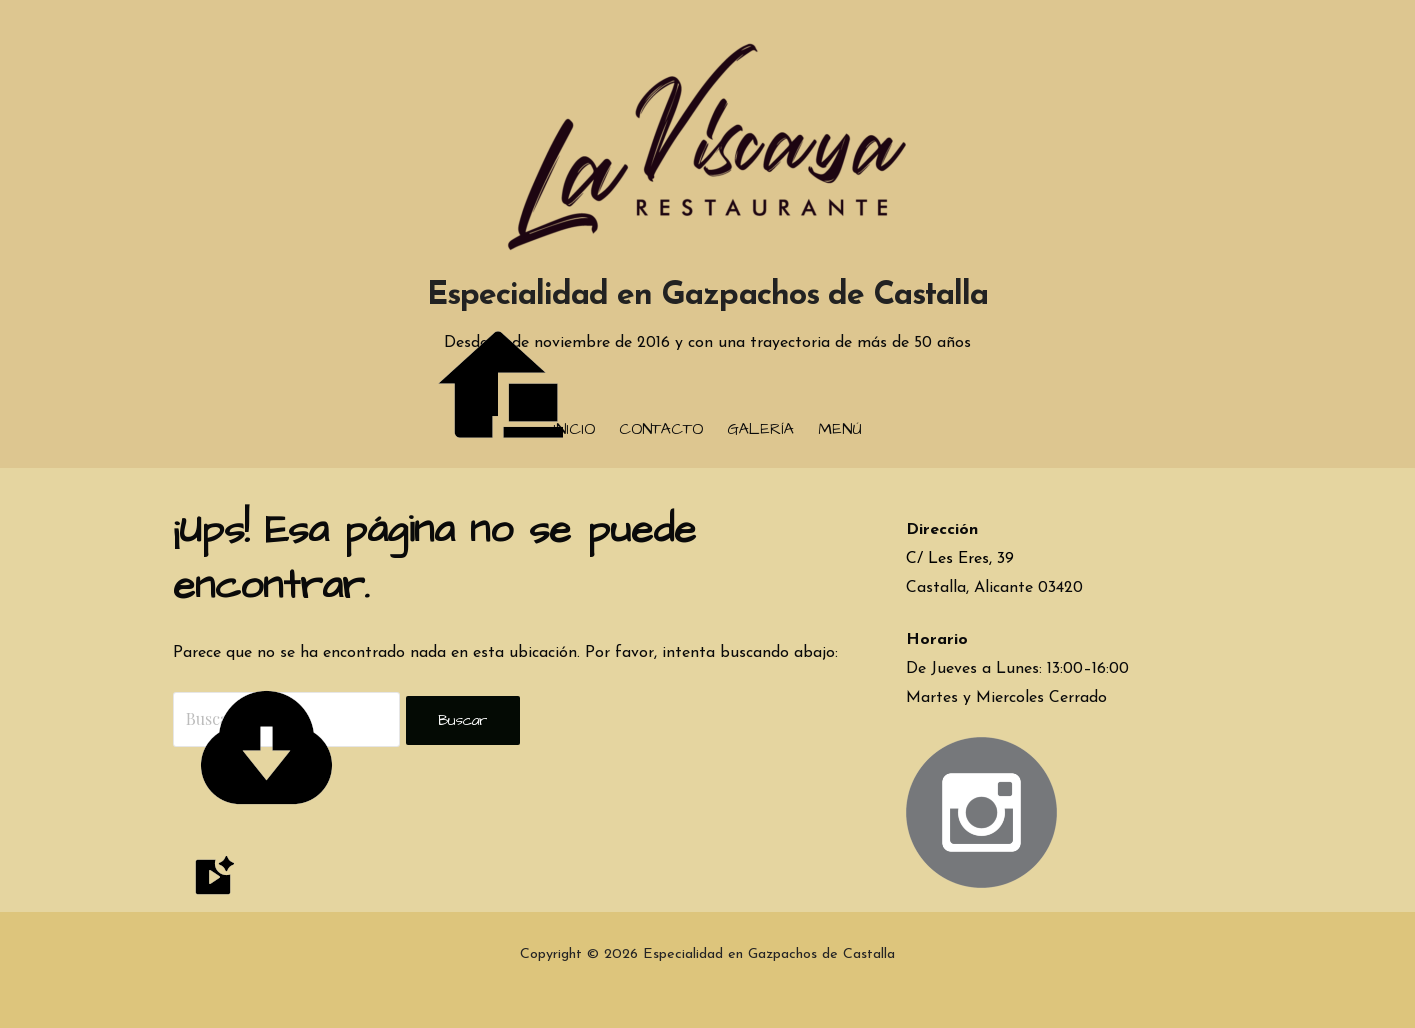 The height and width of the screenshot is (1028, 1415). I want to click on download file from cloud storage, so click(266, 750).